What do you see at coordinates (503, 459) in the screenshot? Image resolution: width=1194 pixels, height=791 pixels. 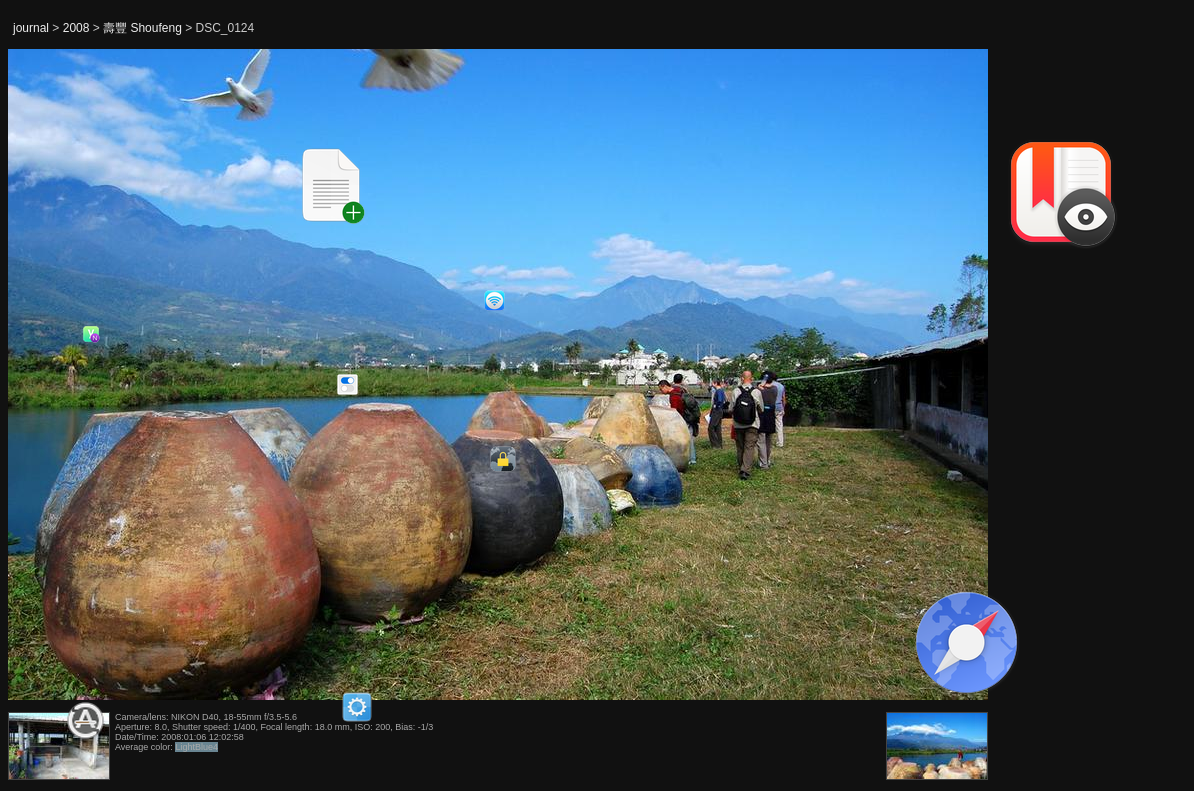 I see `manage browser security and SSL certificate settings` at bounding box center [503, 459].